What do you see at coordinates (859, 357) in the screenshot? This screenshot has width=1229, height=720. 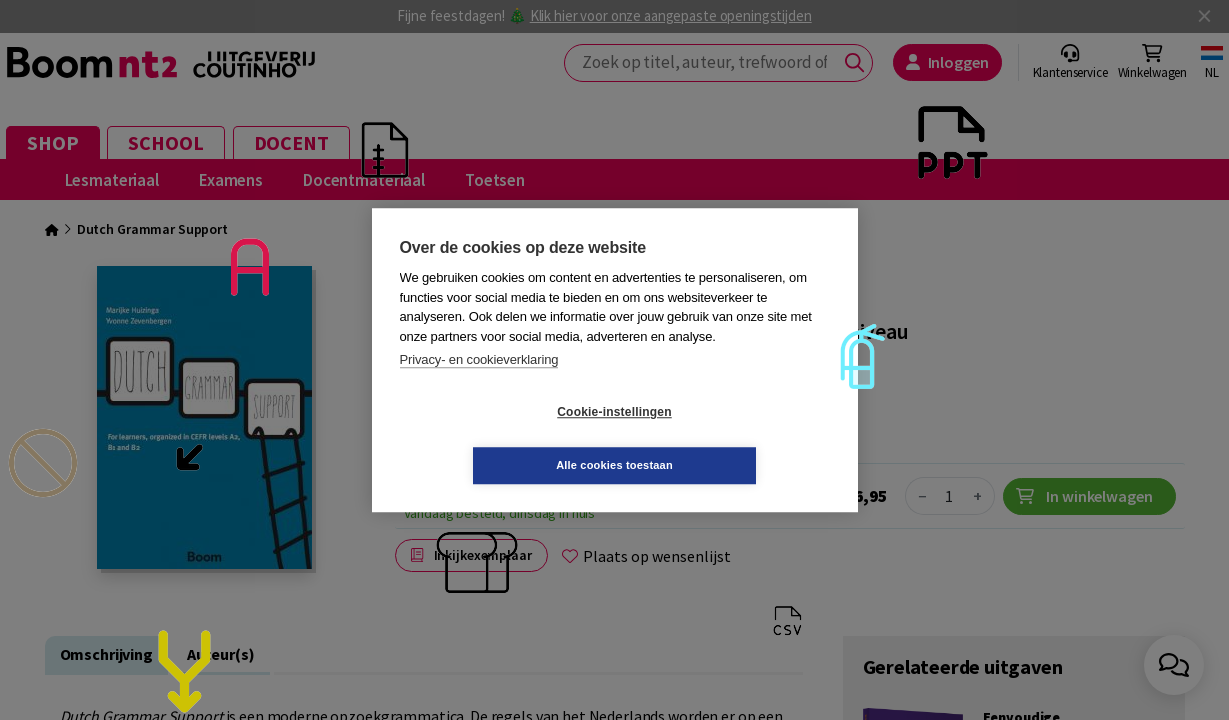 I see `access fire safety information` at bounding box center [859, 357].